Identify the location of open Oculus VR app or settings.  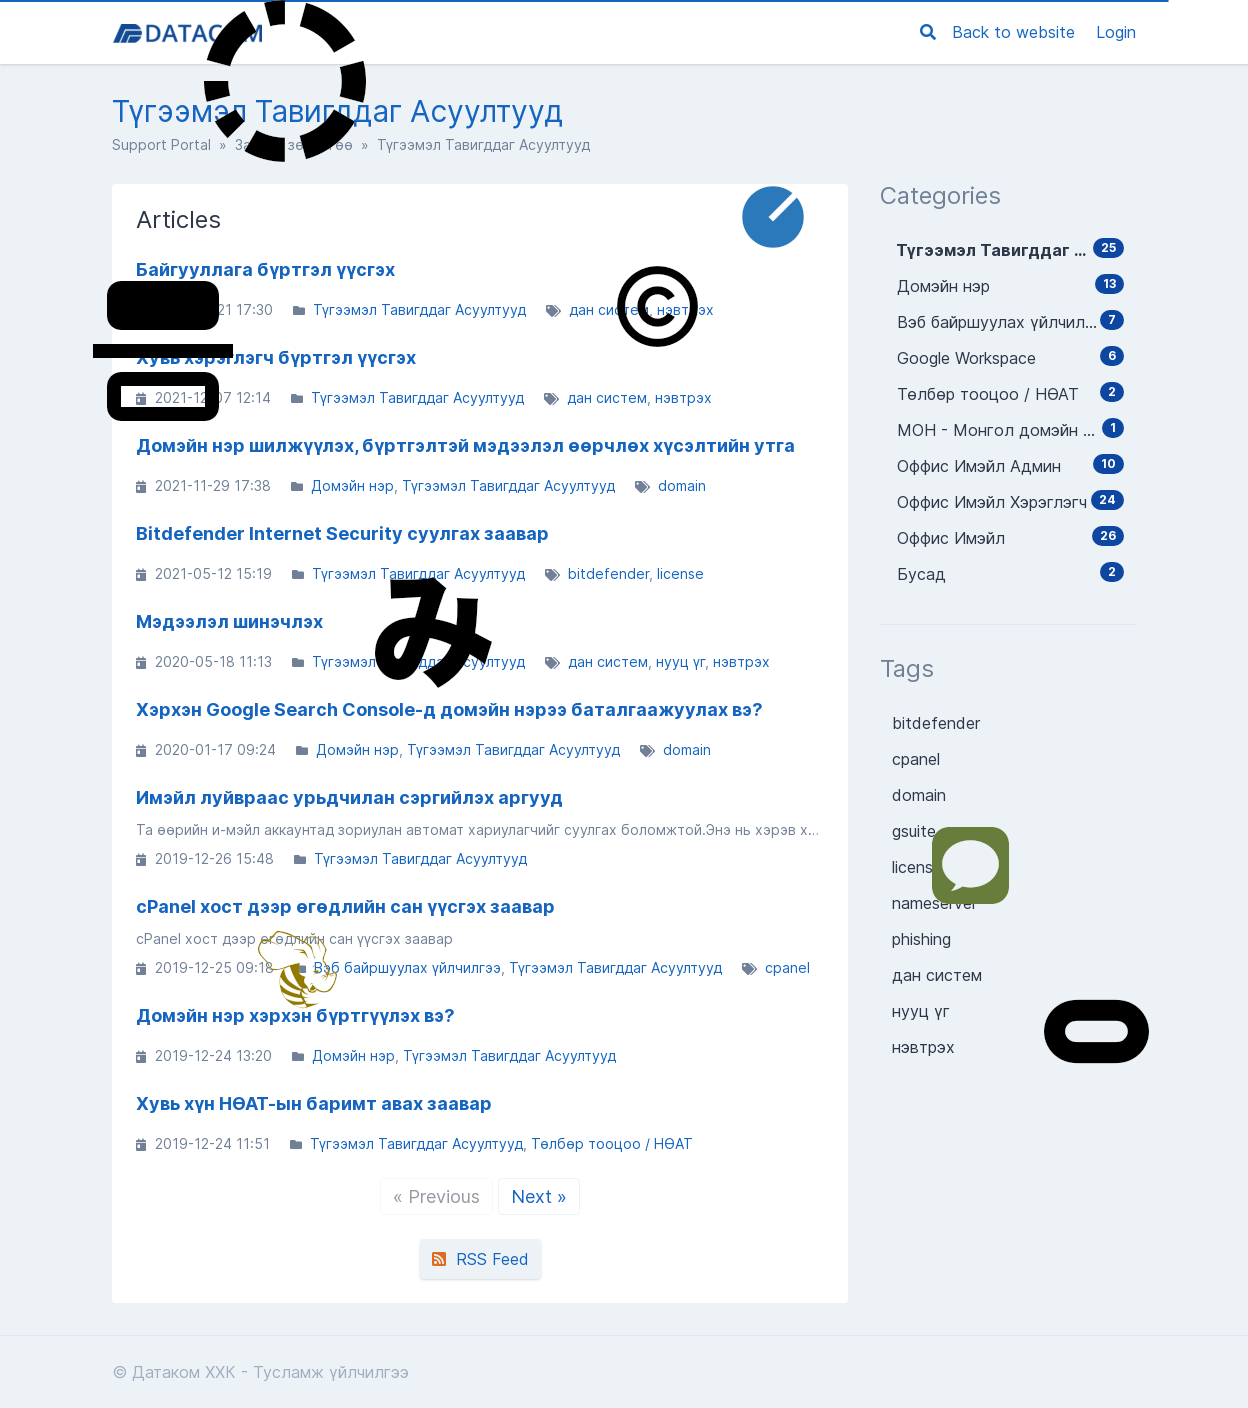
(1096, 1031).